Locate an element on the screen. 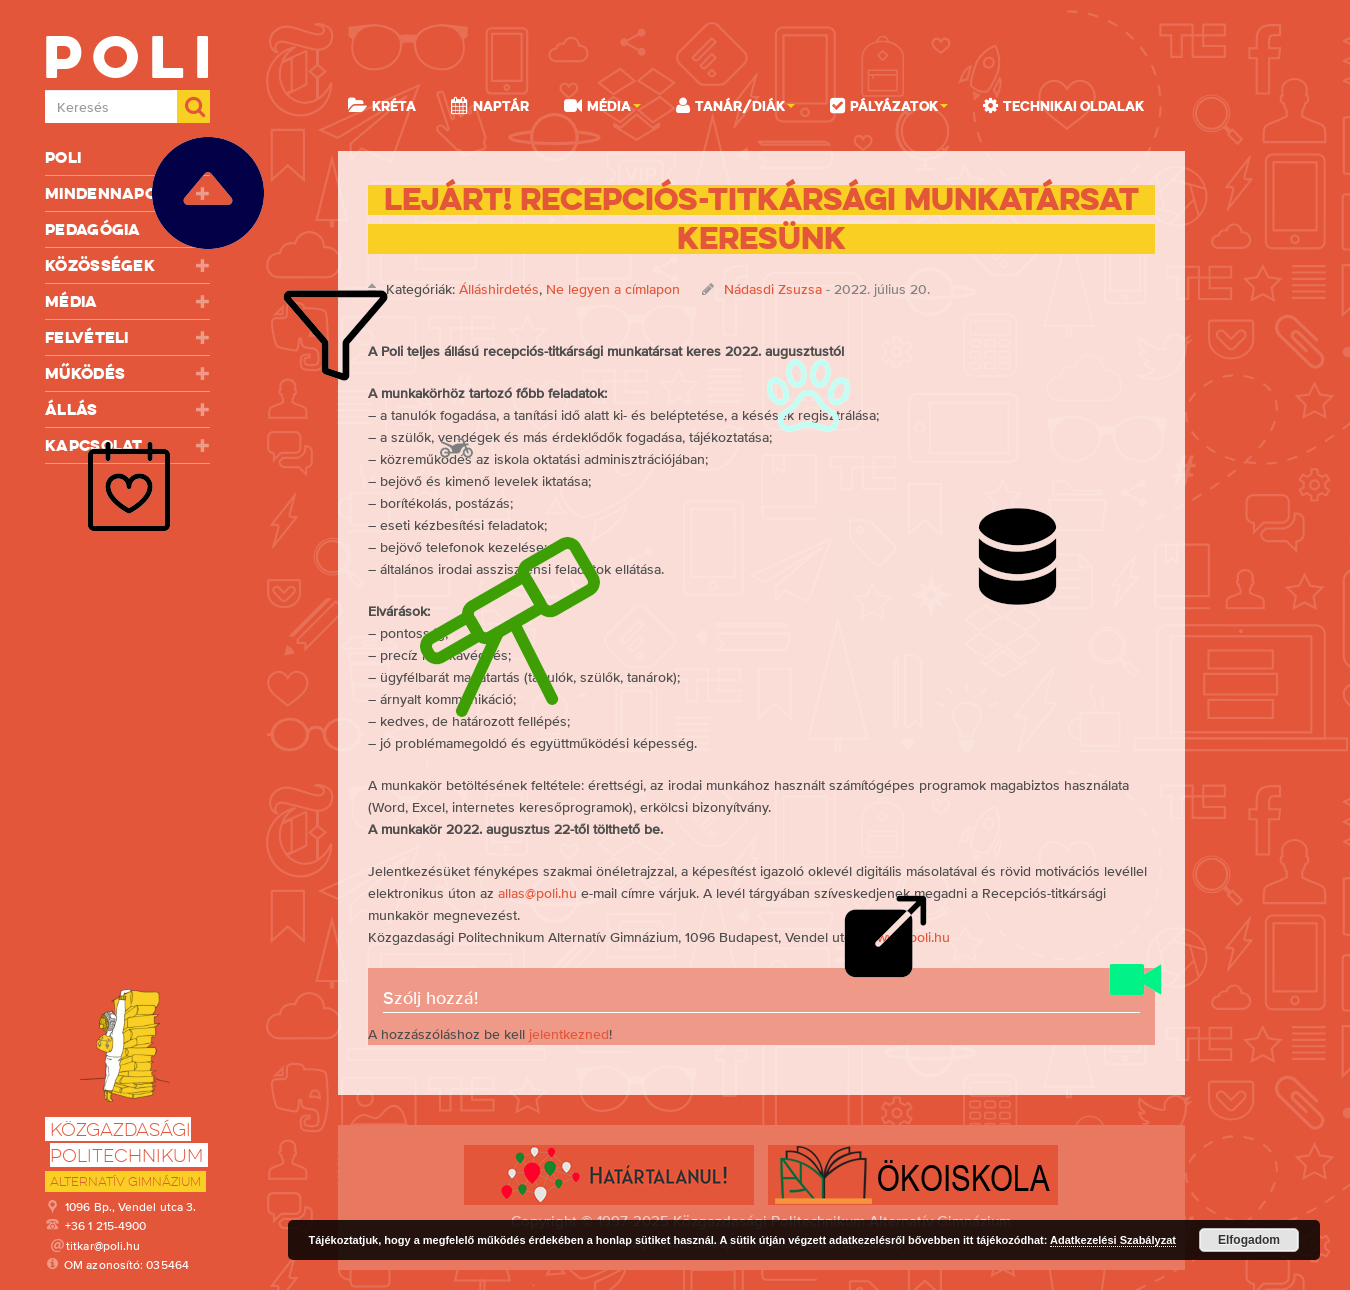 The height and width of the screenshot is (1290, 1350). filter or sort content is located at coordinates (335, 335).